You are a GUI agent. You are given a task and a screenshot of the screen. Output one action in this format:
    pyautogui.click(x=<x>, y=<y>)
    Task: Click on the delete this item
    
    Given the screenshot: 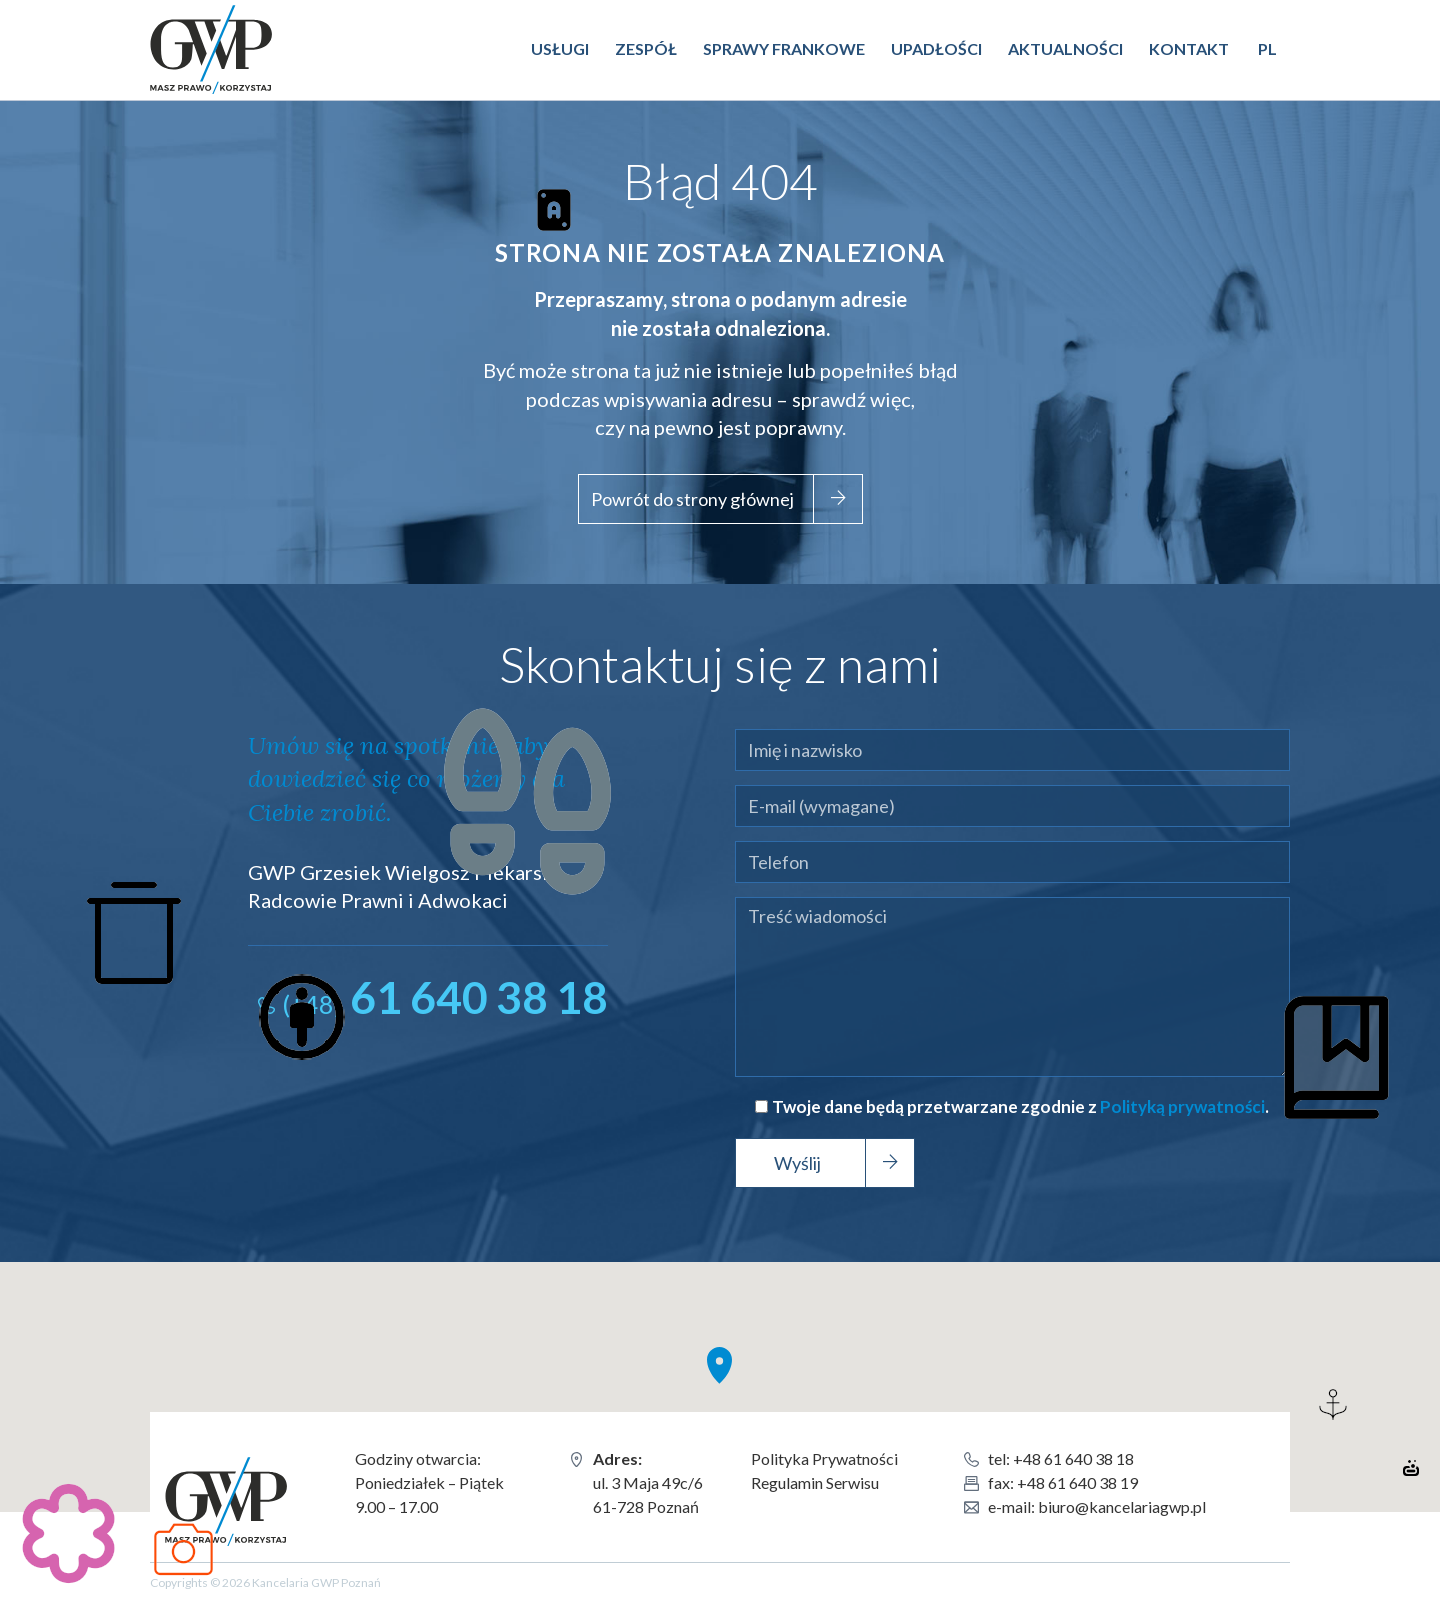 What is the action you would take?
    pyautogui.click(x=134, y=937)
    